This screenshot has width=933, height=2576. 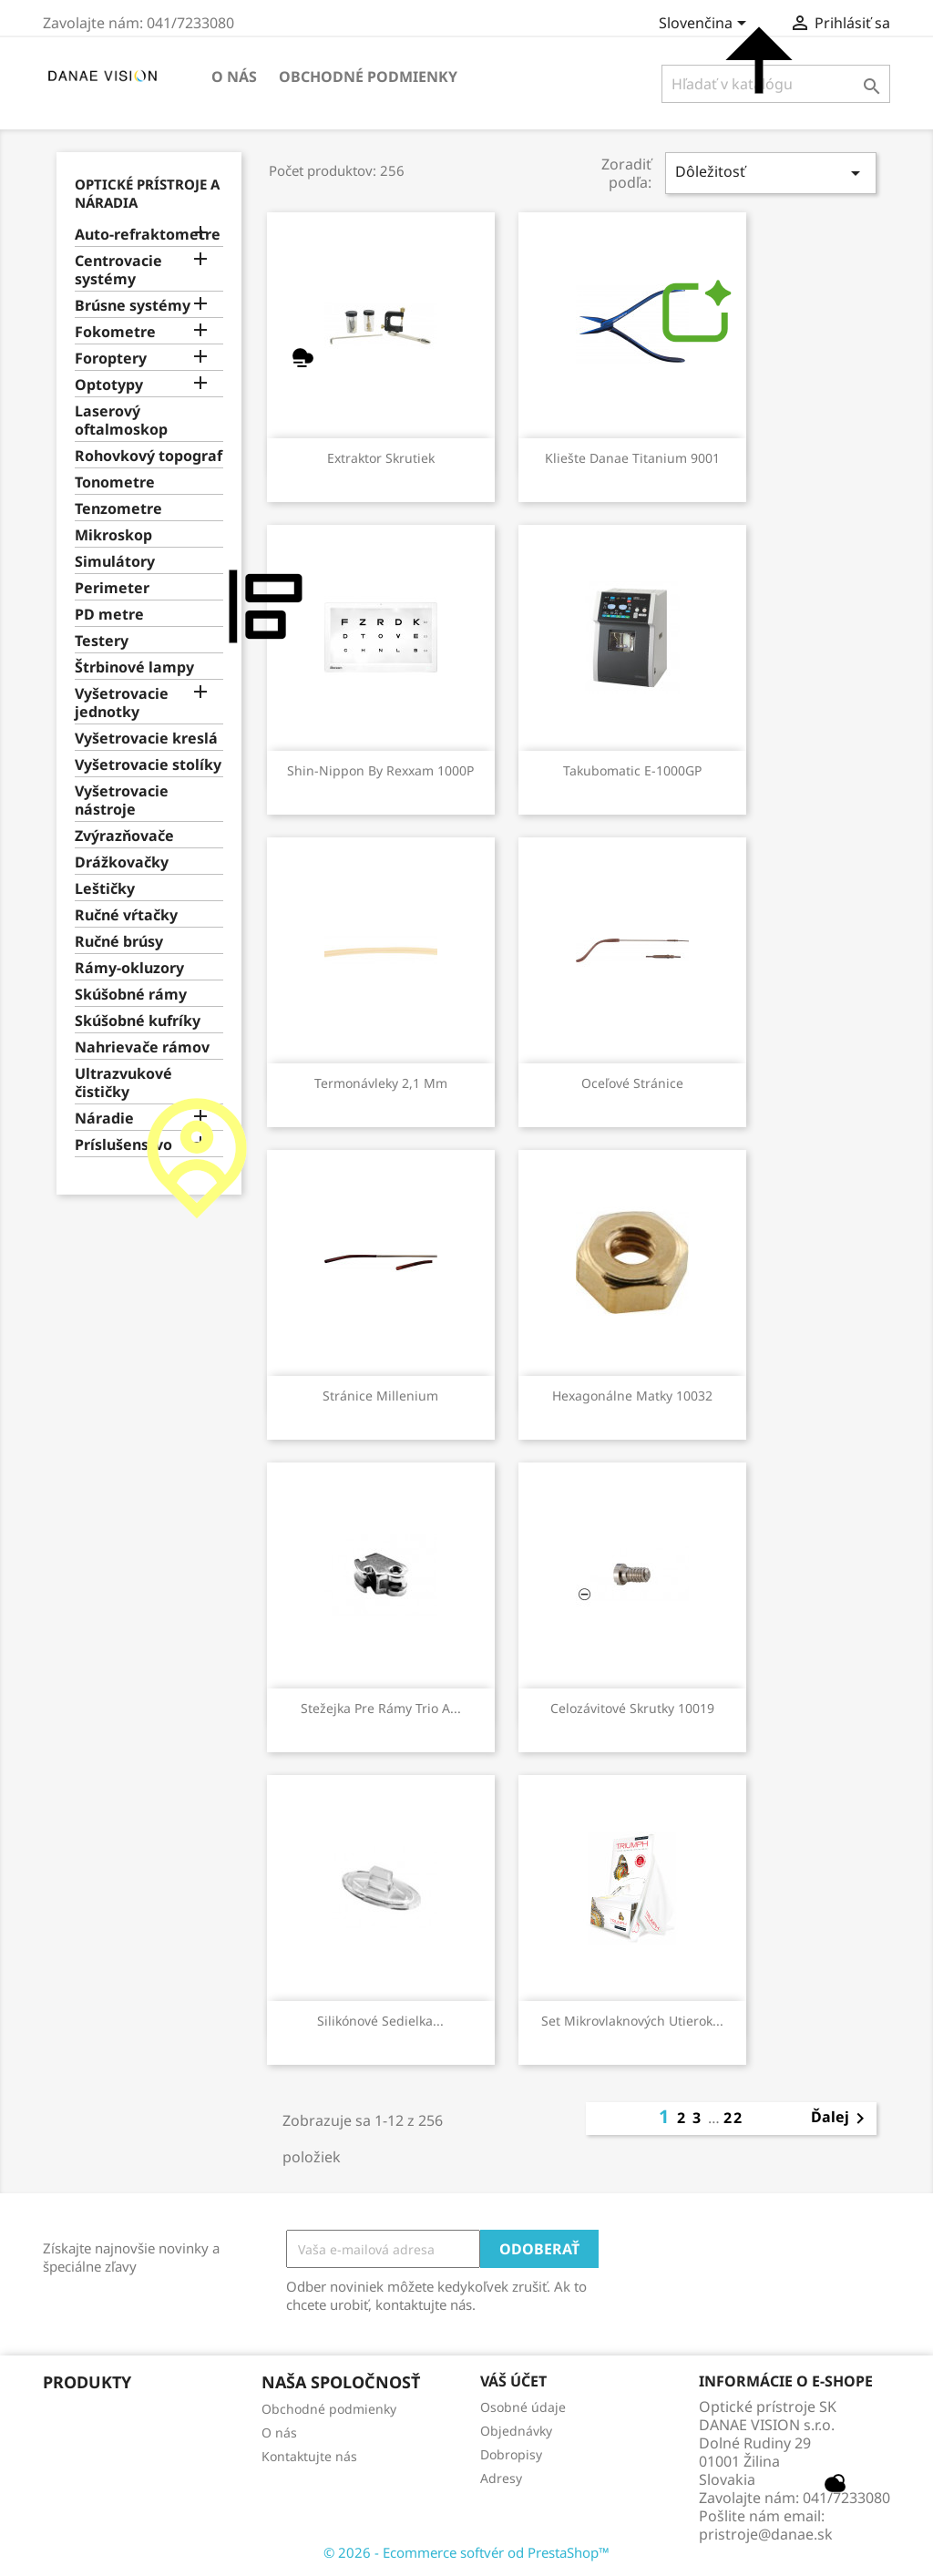 I want to click on align selected items to the left edge, so click(x=265, y=606).